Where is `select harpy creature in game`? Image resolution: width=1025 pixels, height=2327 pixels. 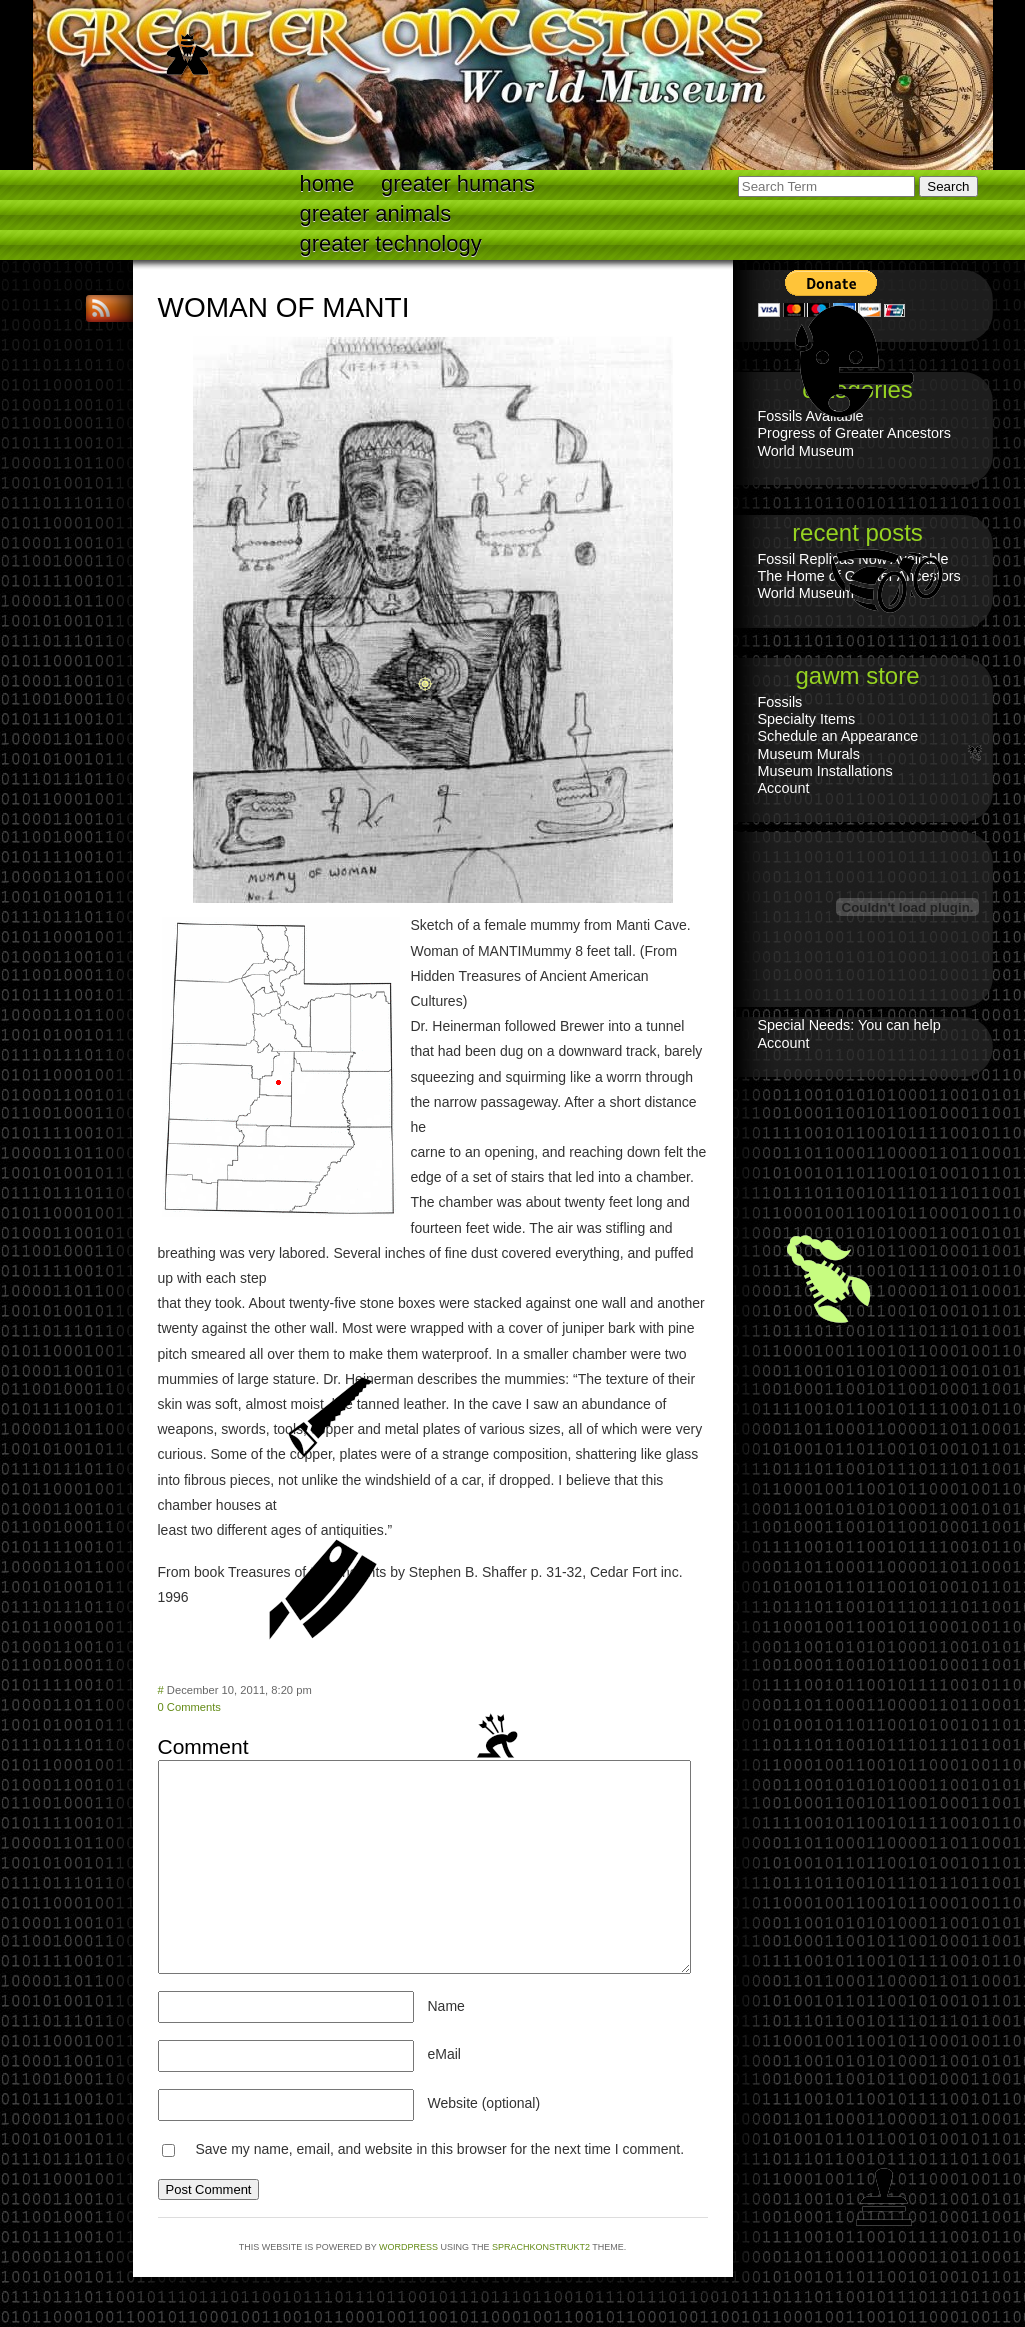 select harpy creature in game is located at coordinates (975, 753).